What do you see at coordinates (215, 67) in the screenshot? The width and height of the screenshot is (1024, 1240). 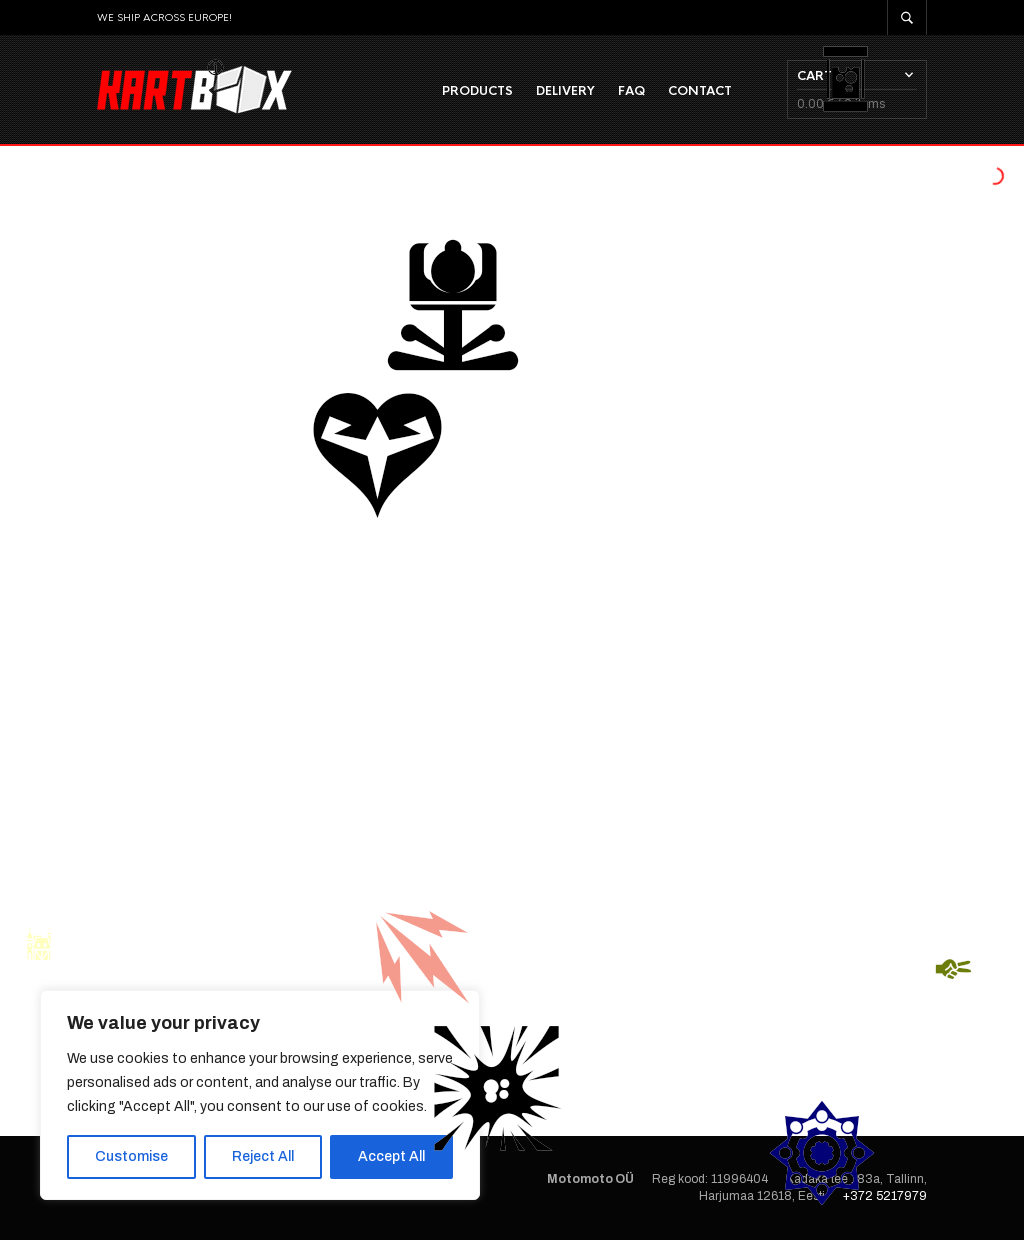 I see `view more information or details` at bounding box center [215, 67].